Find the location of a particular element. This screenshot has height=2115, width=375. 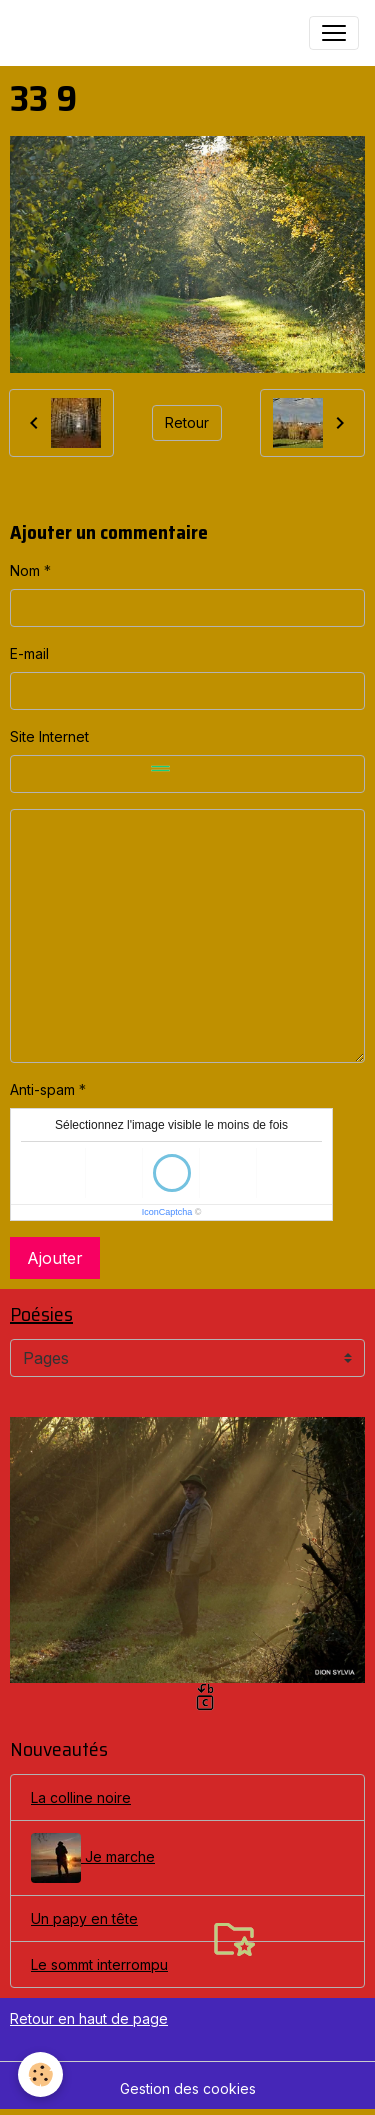

replace selected text or content is located at coordinates (206, 1697).